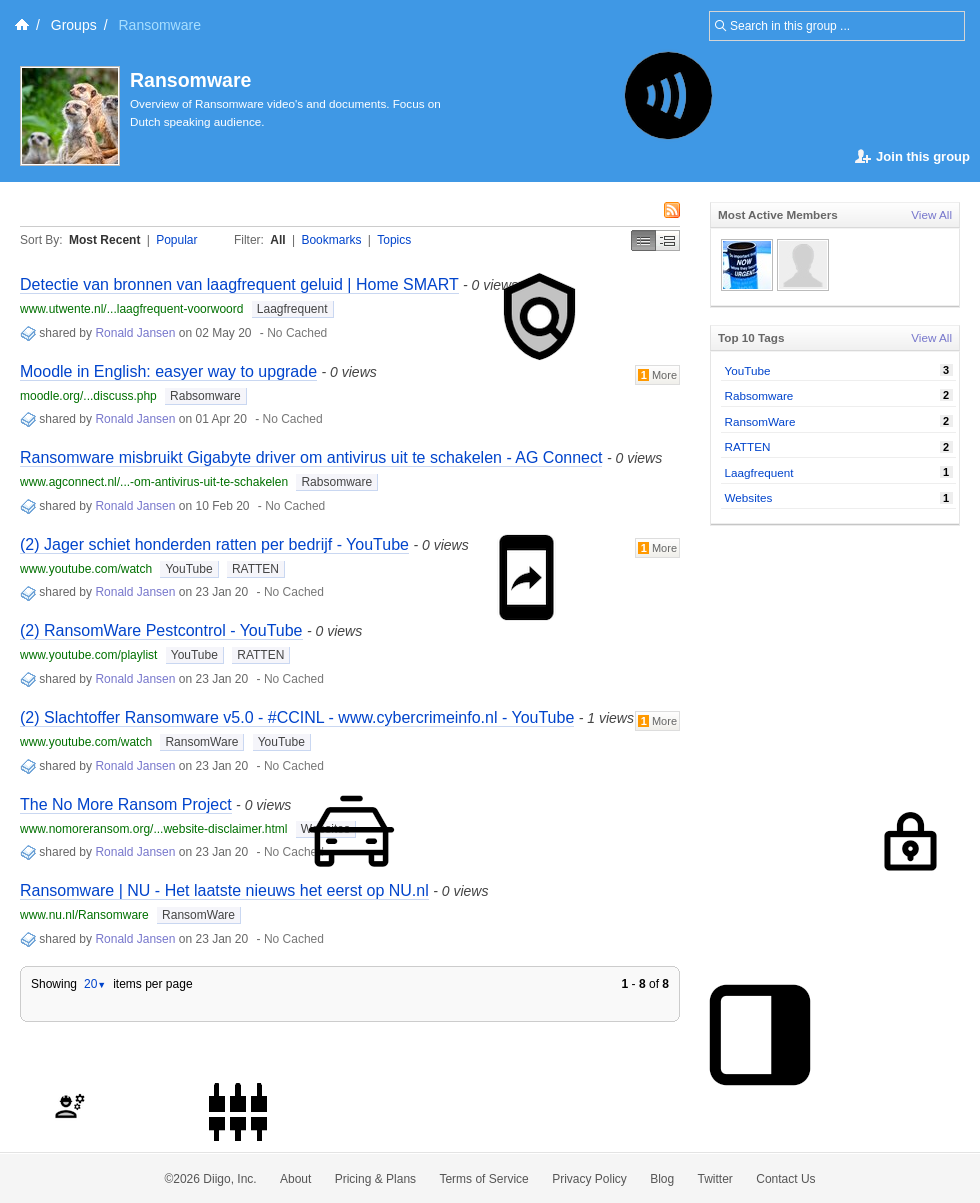 This screenshot has height=1203, width=980. I want to click on access security or password settings, so click(910, 844).